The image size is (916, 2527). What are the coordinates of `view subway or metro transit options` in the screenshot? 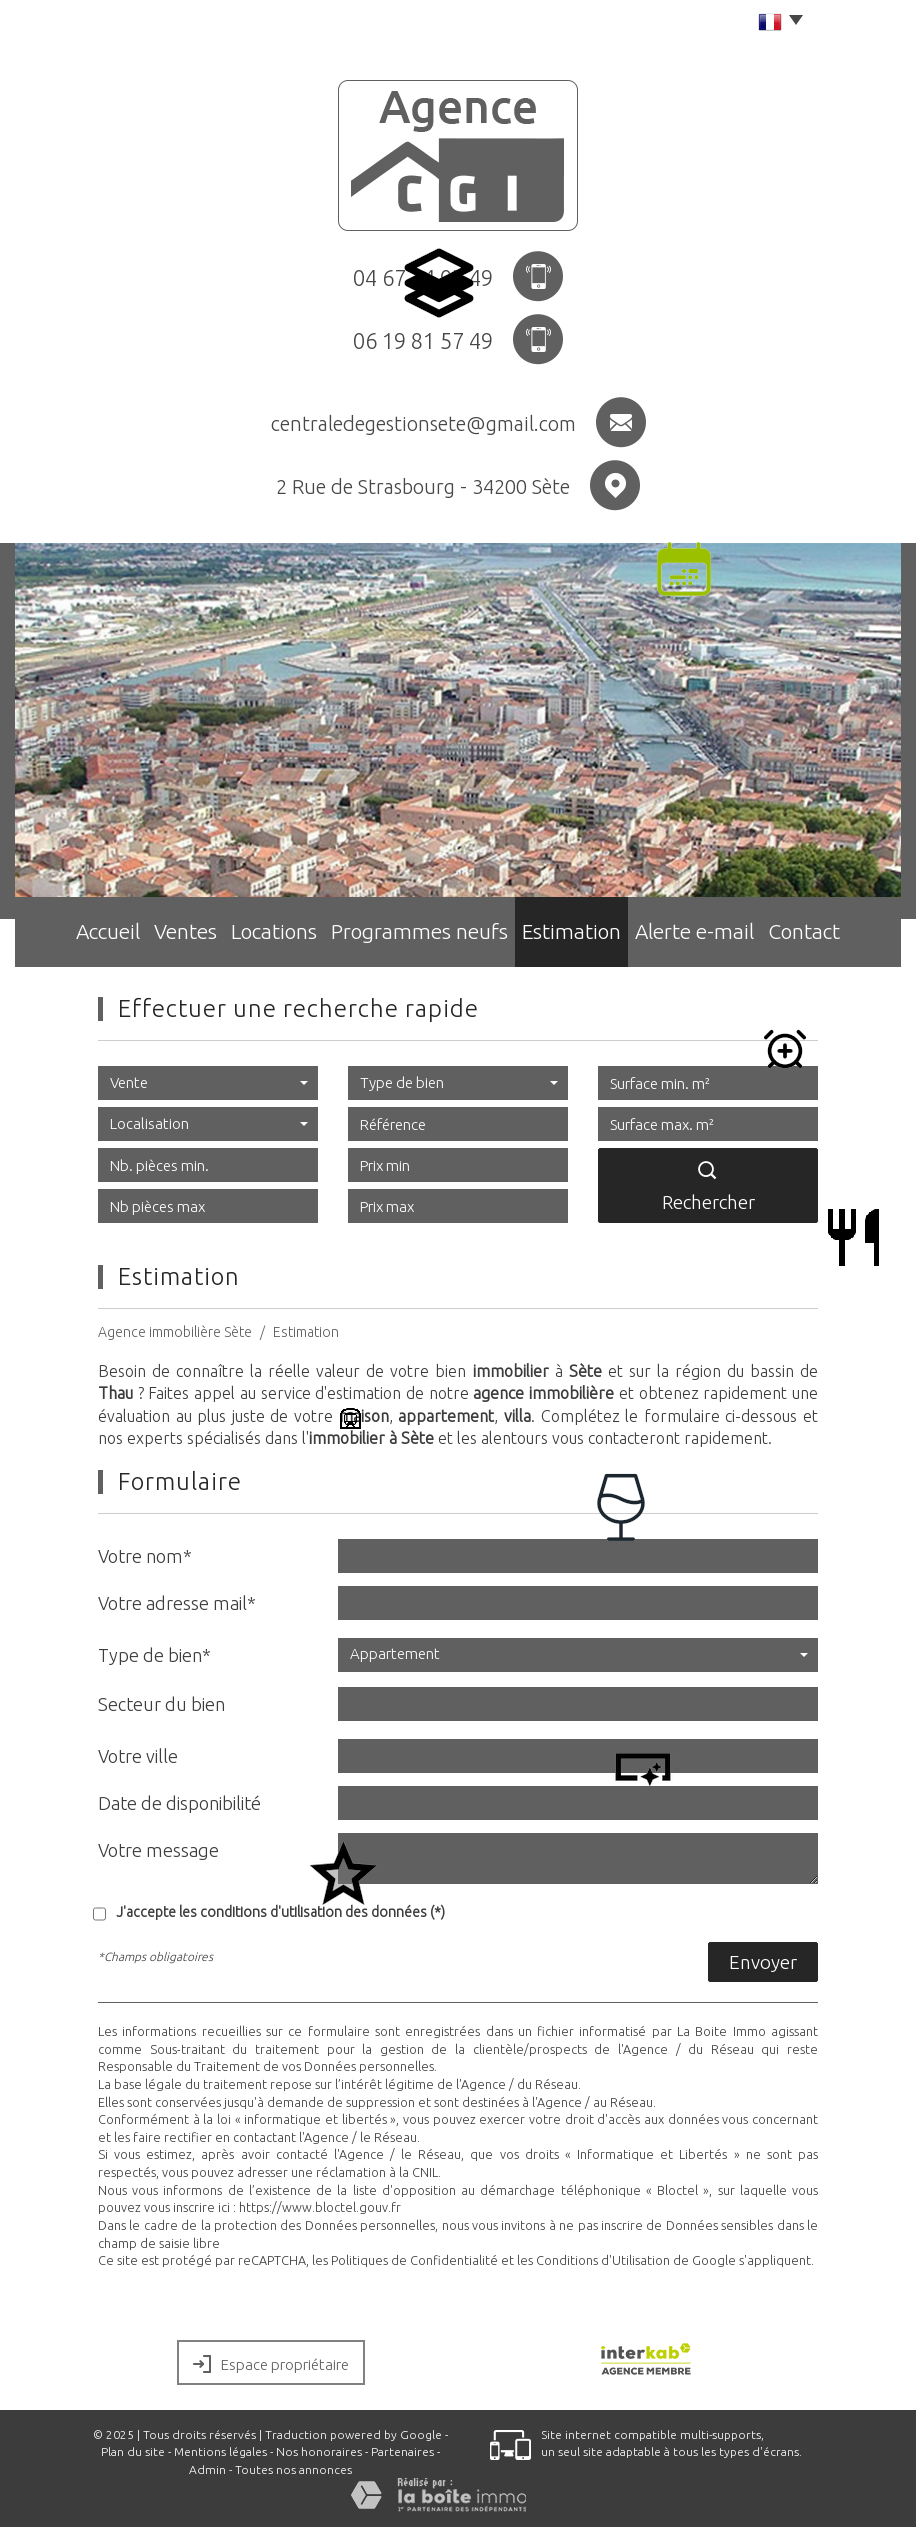 It's located at (350, 1418).